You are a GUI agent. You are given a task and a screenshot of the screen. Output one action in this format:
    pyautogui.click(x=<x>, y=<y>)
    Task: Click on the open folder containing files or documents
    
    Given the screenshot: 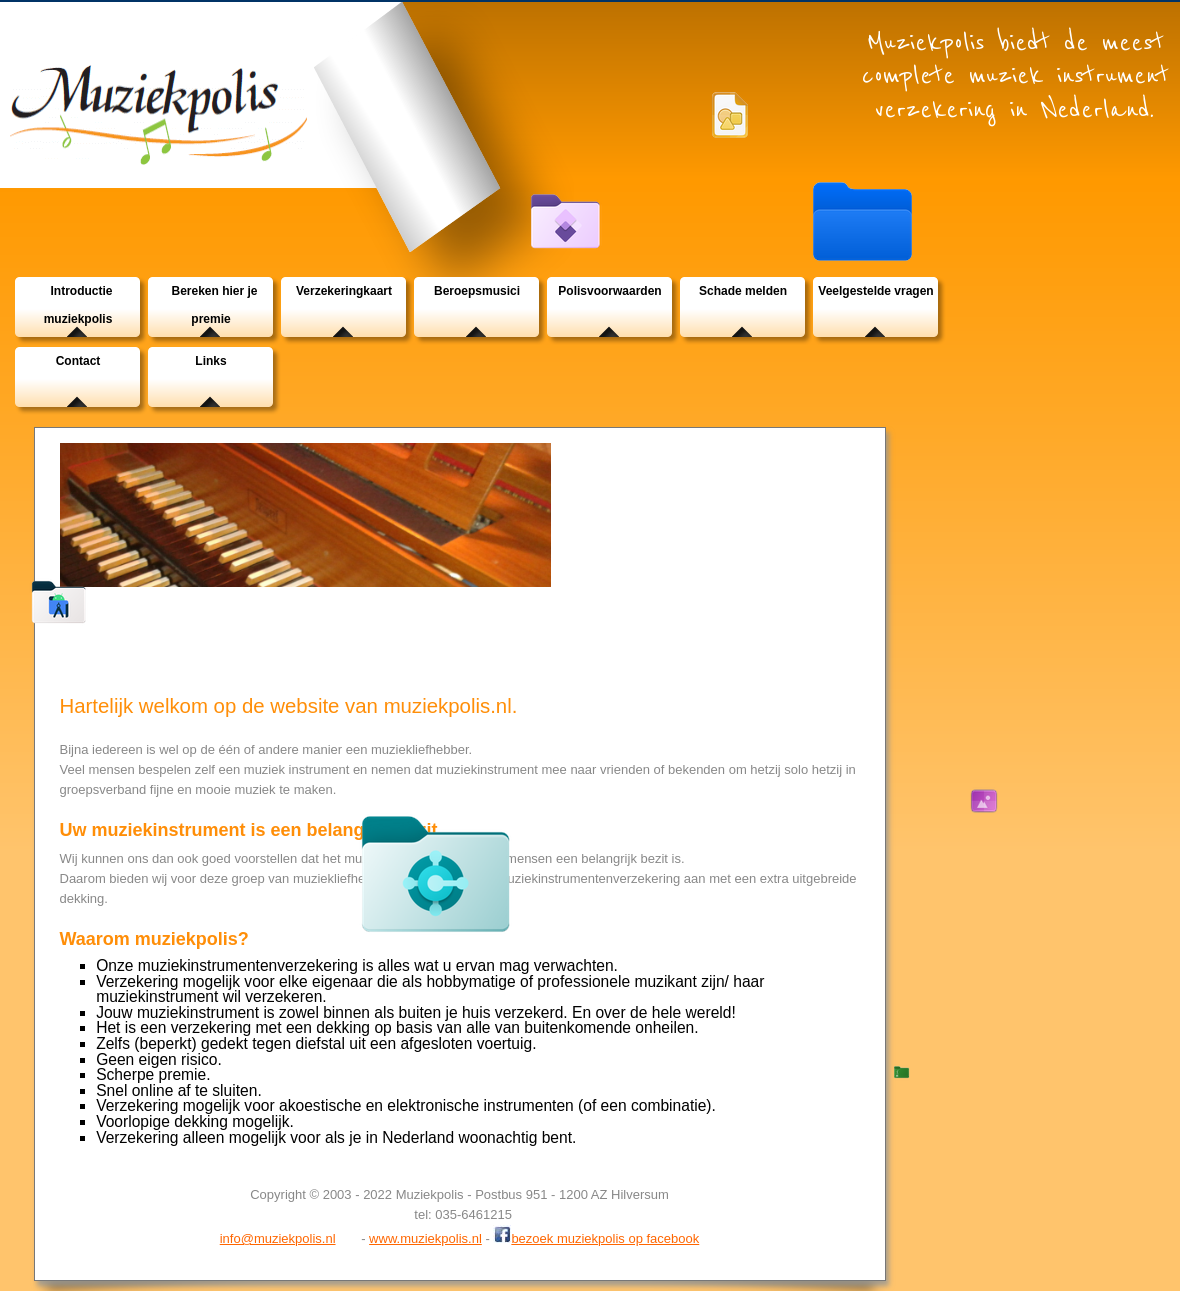 What is the action you would take?
    pyautogui.click(x=862, y=221)
    